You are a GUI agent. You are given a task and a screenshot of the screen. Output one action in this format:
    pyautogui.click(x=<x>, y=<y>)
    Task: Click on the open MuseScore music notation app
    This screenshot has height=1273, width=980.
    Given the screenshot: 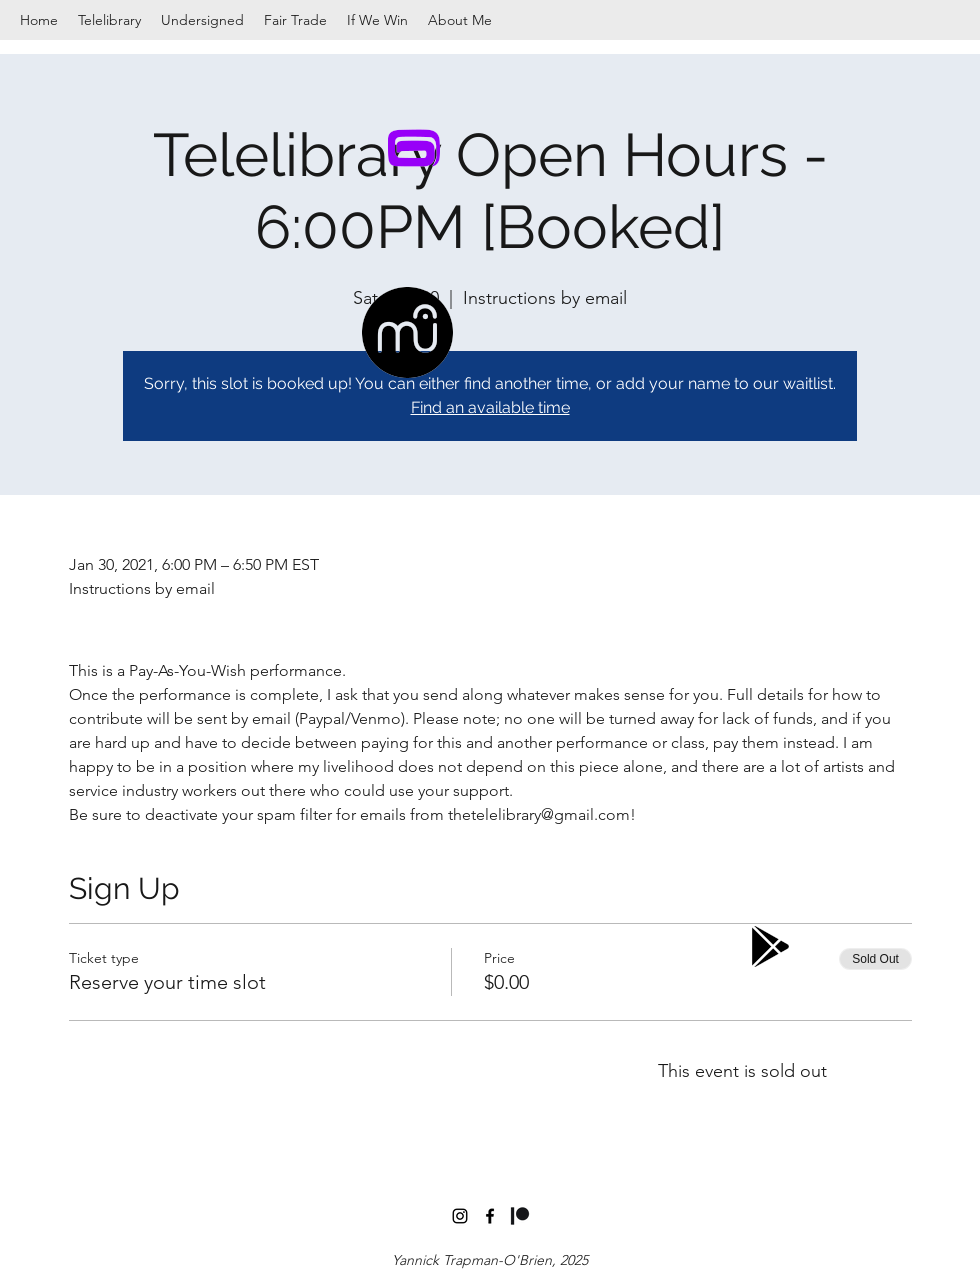 What is the action you would take?
    pyautogui.click(x=407, y=332)
    